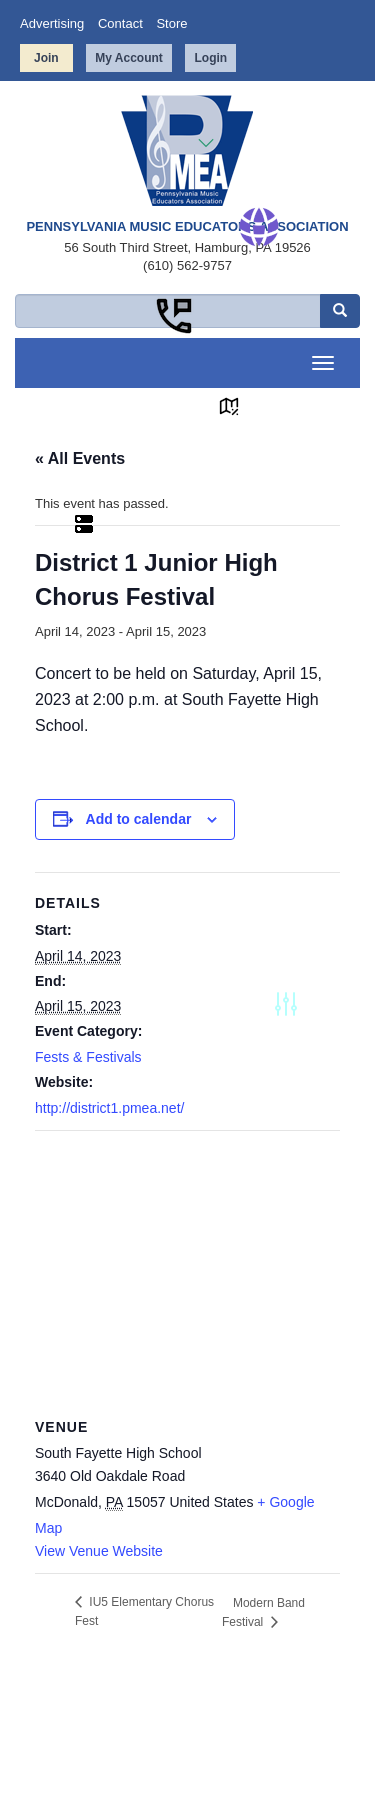 The image size is (375, 1816). What do you see at coordinates (174, 316) in the screenshot?
I see `access voicemail or phone messages` at bounding box center [174, 316].